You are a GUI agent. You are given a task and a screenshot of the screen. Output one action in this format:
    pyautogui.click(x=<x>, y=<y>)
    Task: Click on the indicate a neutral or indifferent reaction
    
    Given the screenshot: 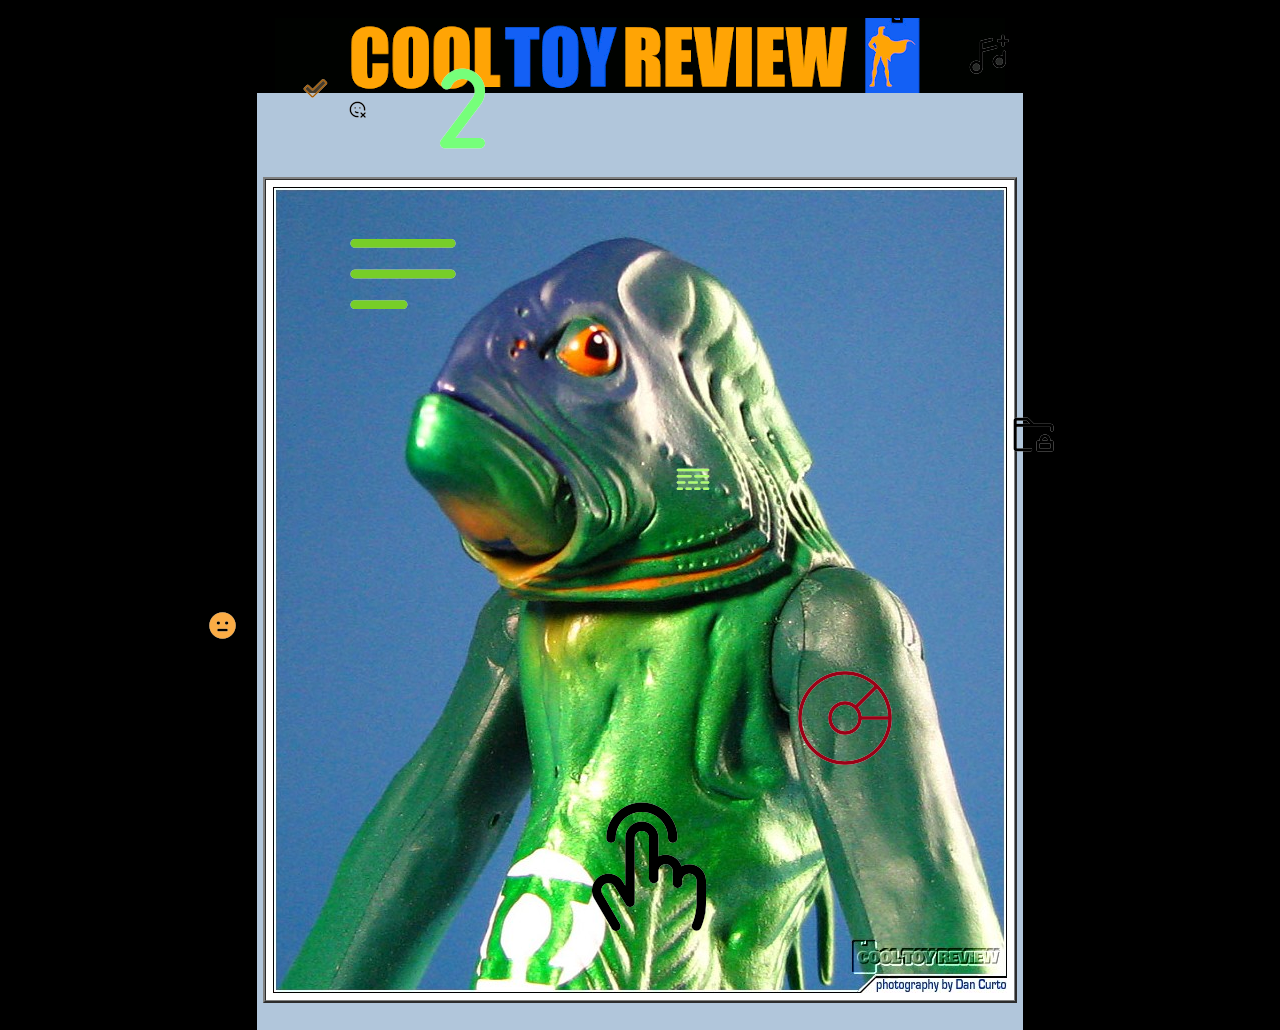 What is the action you would take?
    pyautogui.click(x=222, y=625)
    